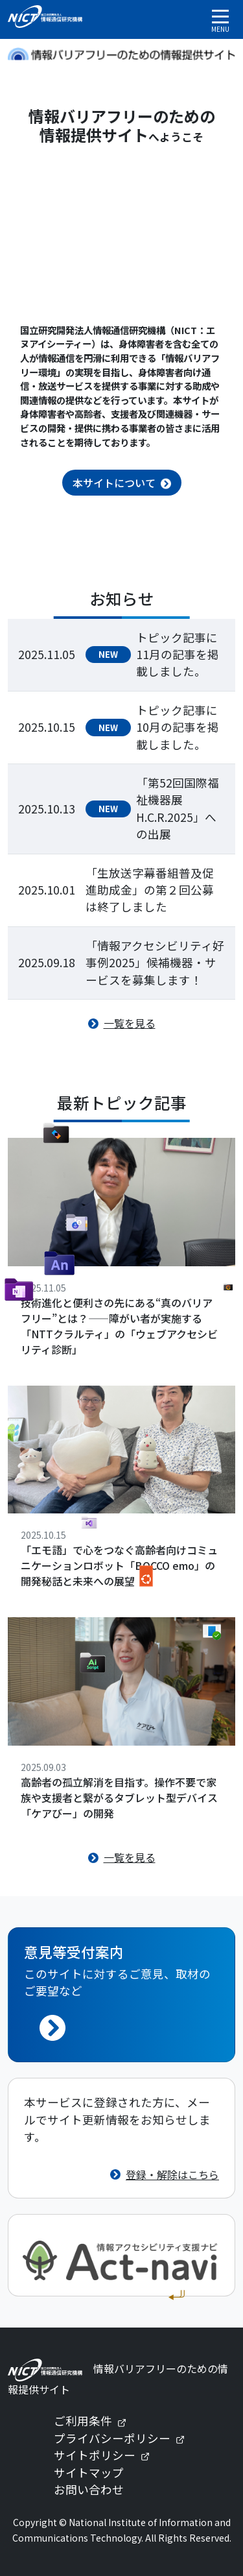  What do you see at coordinates (93, 1663) in the screenshot?
I see `open folder containing AI scripts` at bounding box center [93, 1663].